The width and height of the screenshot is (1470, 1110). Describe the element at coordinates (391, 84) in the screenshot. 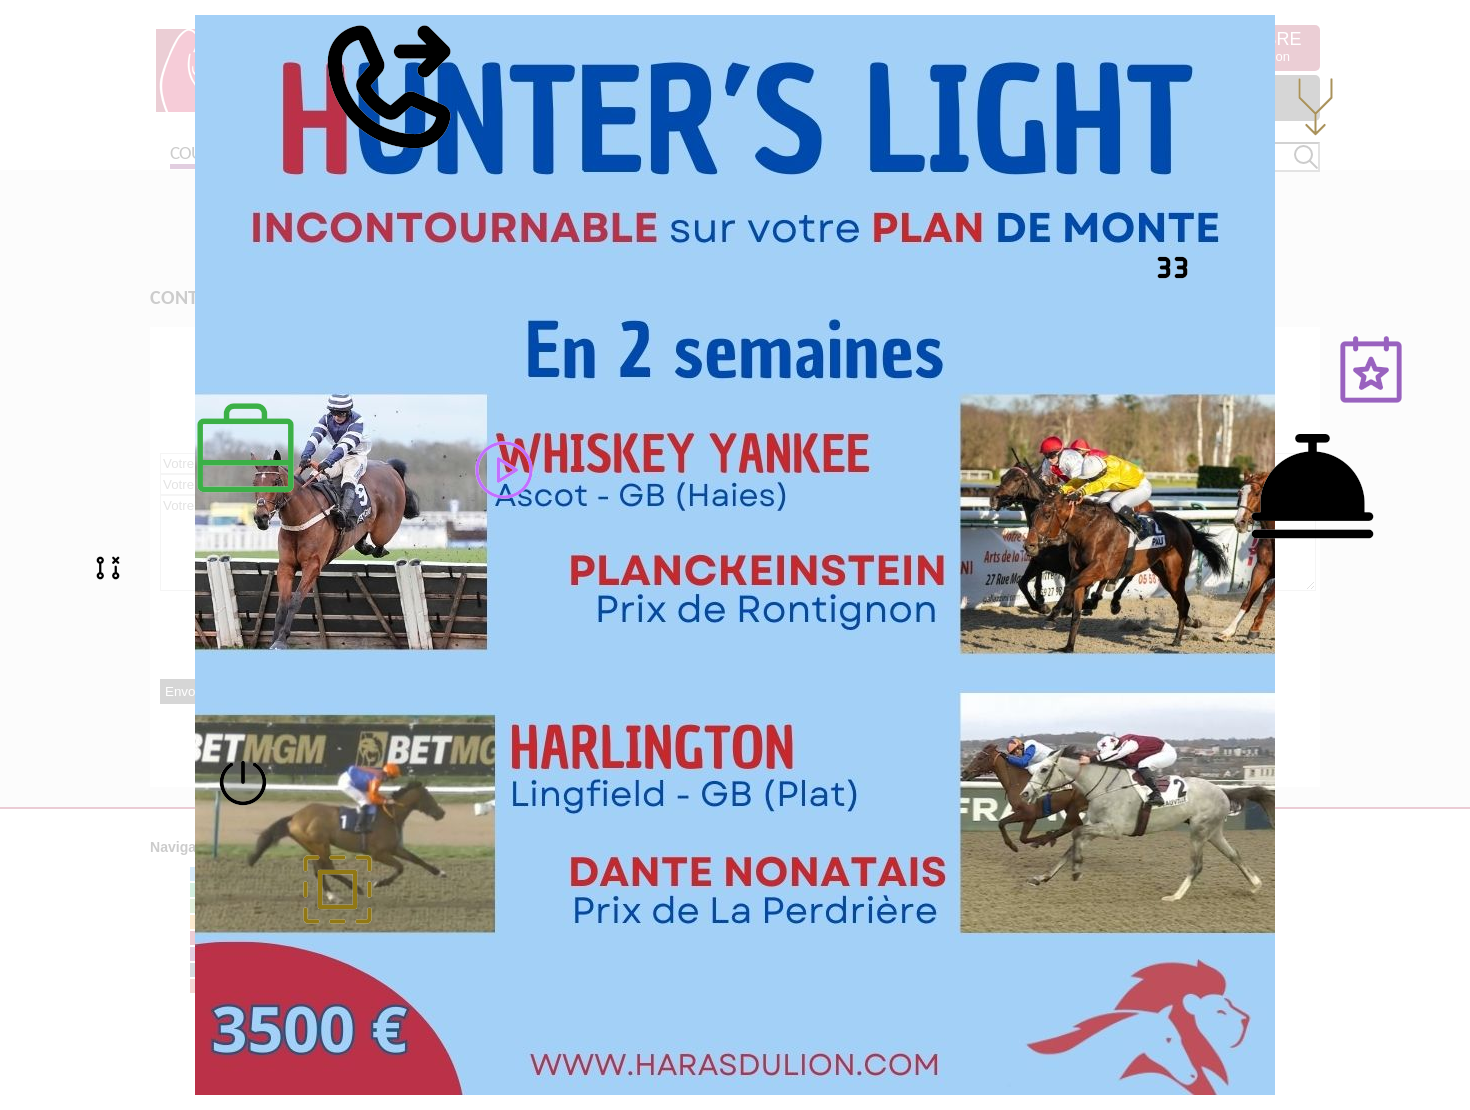

I see `transfer an active call to another person` at that location.